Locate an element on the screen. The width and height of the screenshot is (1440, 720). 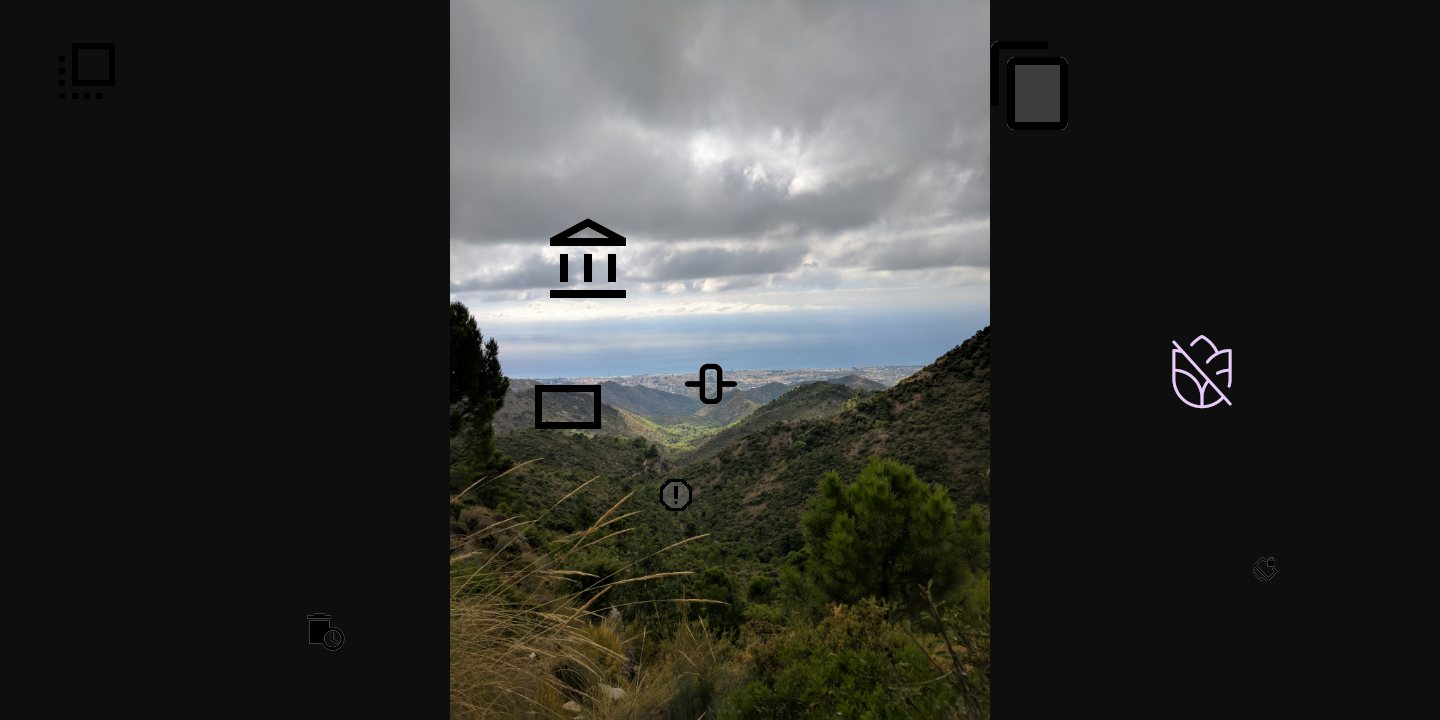
access banking or financial services is located at coordinates (590, 262).